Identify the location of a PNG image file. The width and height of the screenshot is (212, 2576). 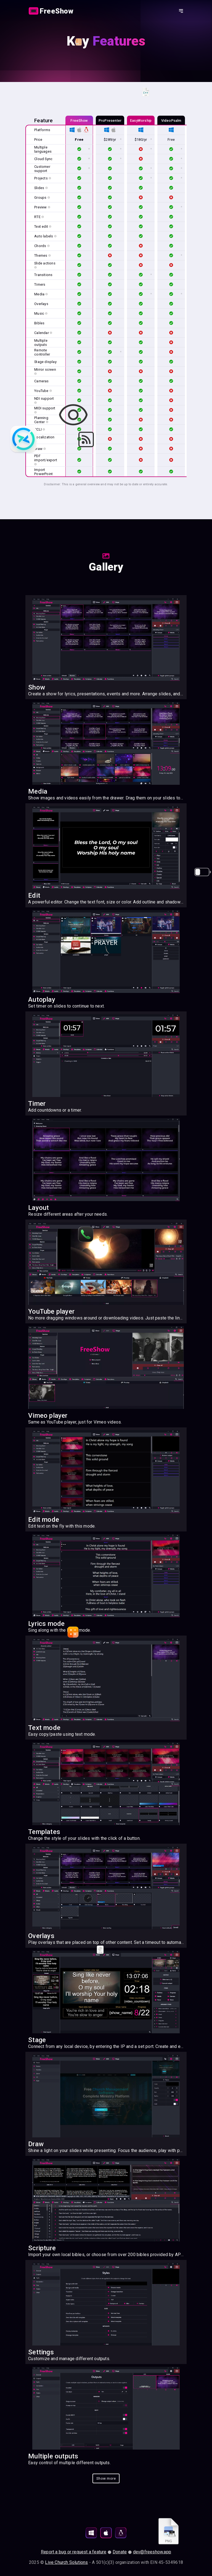
(168, 2532).